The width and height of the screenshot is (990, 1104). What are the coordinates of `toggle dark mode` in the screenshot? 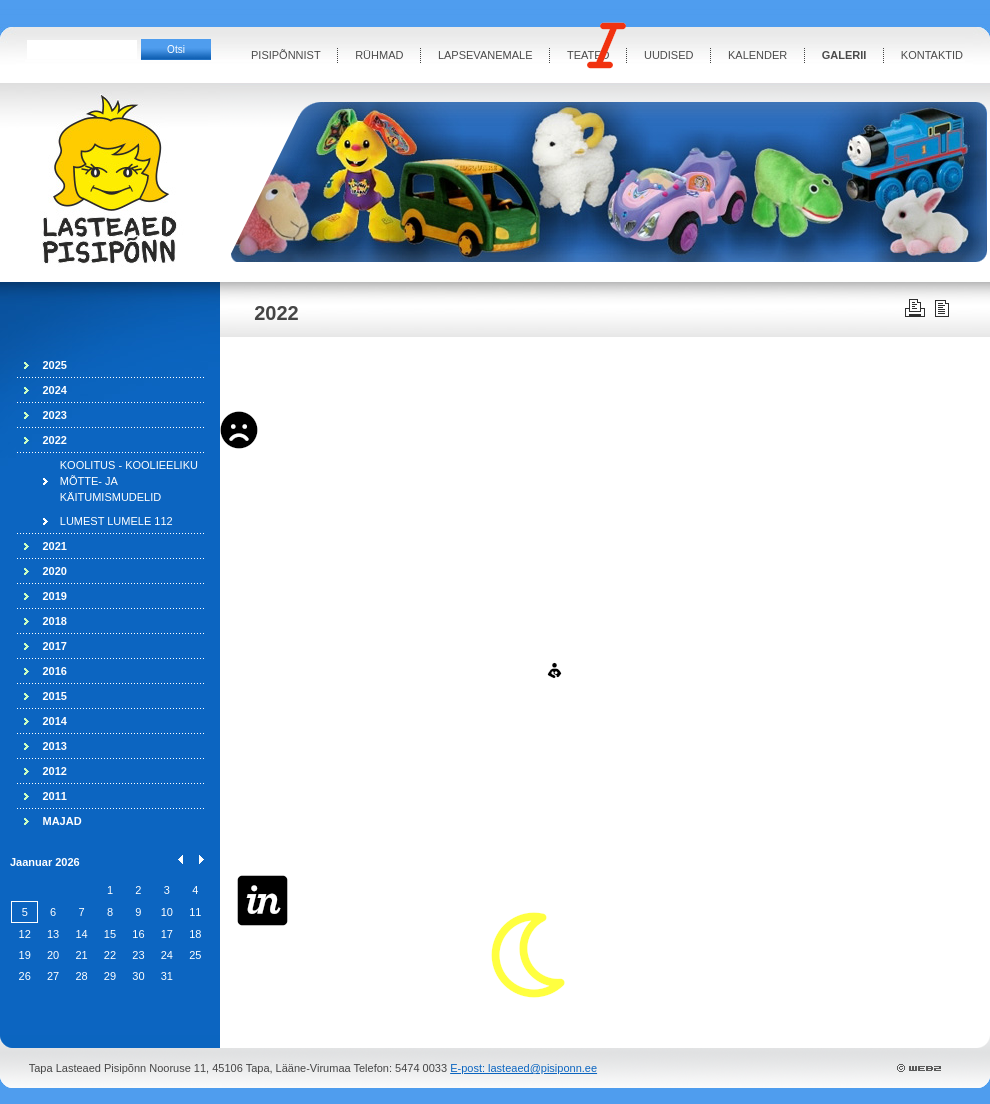 It's located at (534, 955).